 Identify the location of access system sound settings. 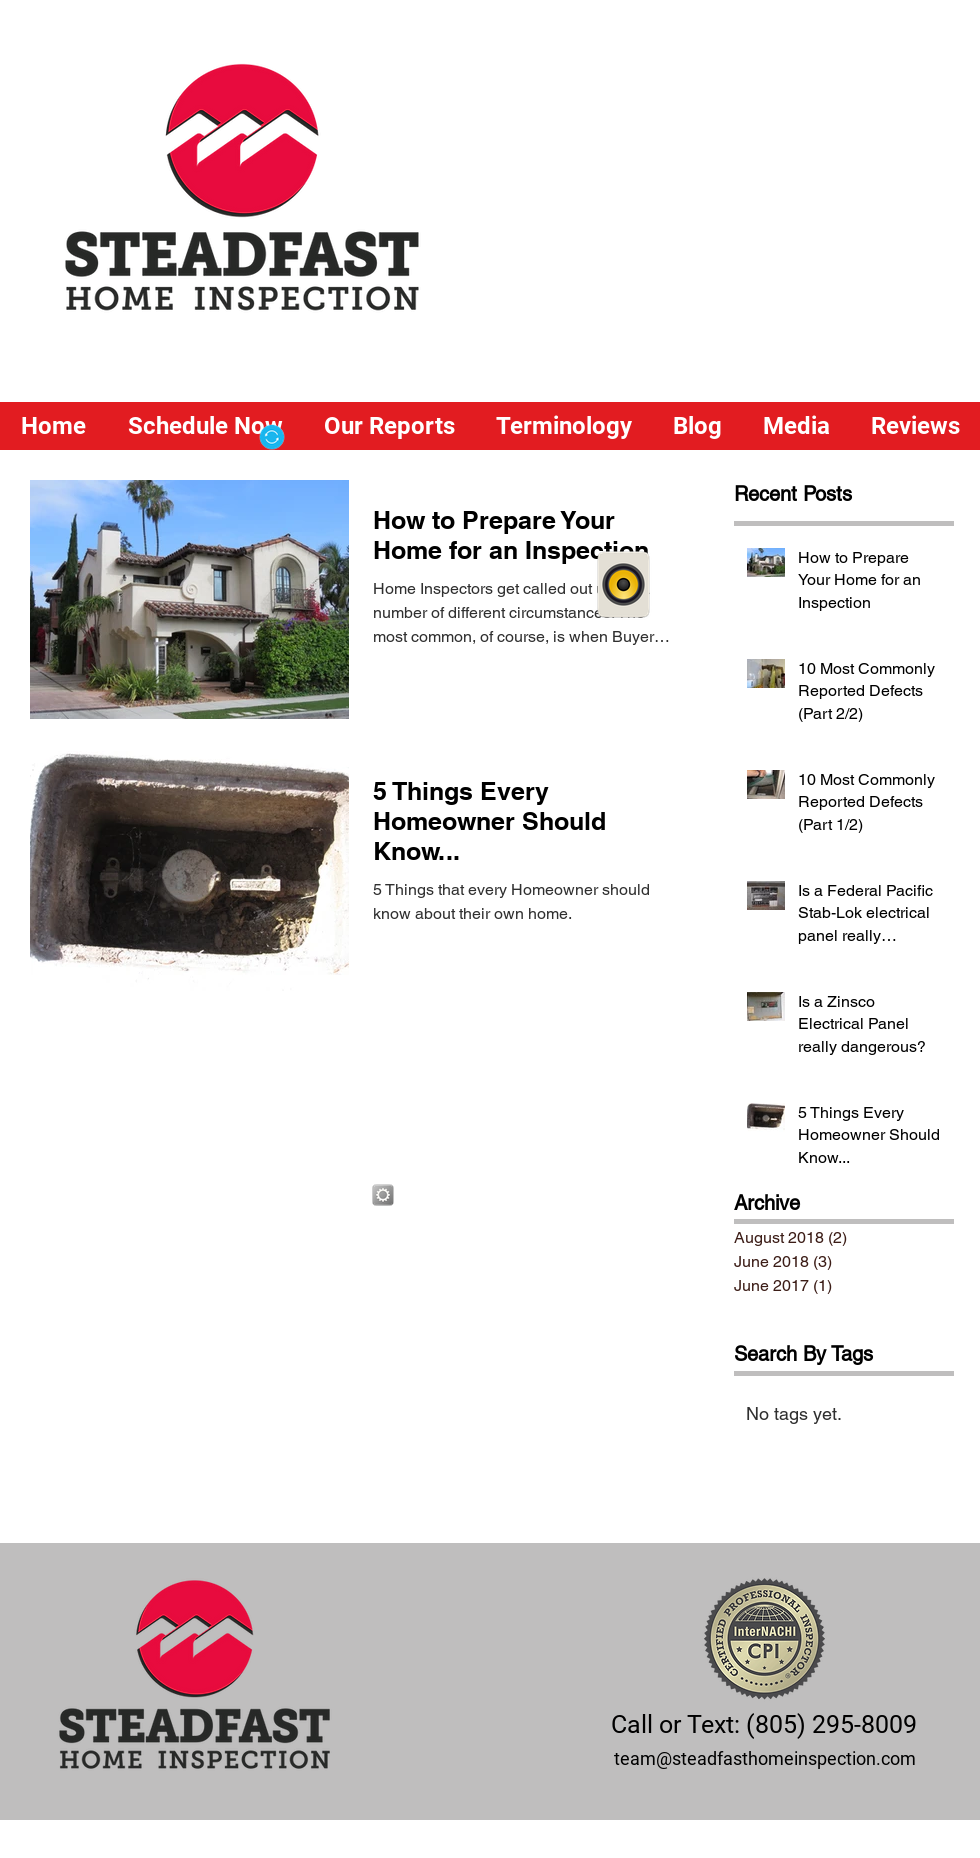
(623, 584).